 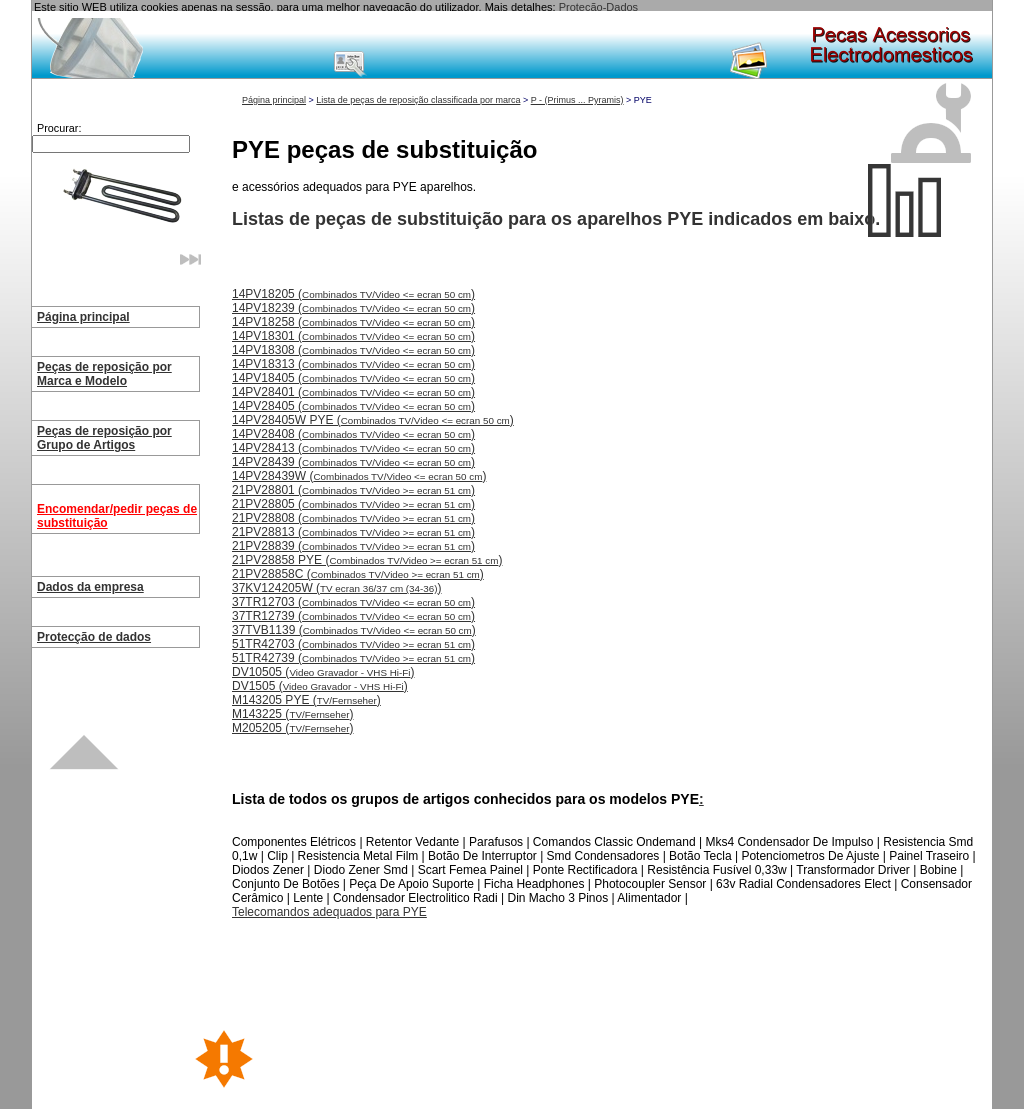 What do you see at coordinates (904, 200) in the screenshot?
I see `view statistics or analytics` at bounding box center [904, 200].